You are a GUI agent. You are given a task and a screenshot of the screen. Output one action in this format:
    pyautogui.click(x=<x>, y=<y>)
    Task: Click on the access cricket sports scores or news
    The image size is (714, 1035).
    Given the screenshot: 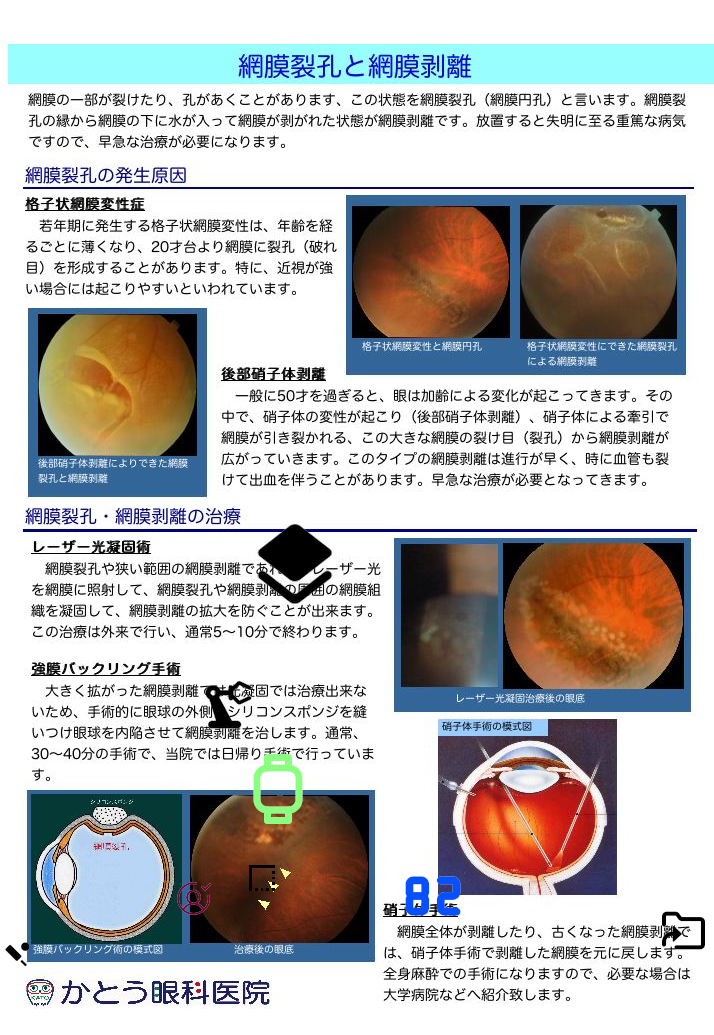 What is the action you would take?
    pyautogui.click(x=17, y=954)
    